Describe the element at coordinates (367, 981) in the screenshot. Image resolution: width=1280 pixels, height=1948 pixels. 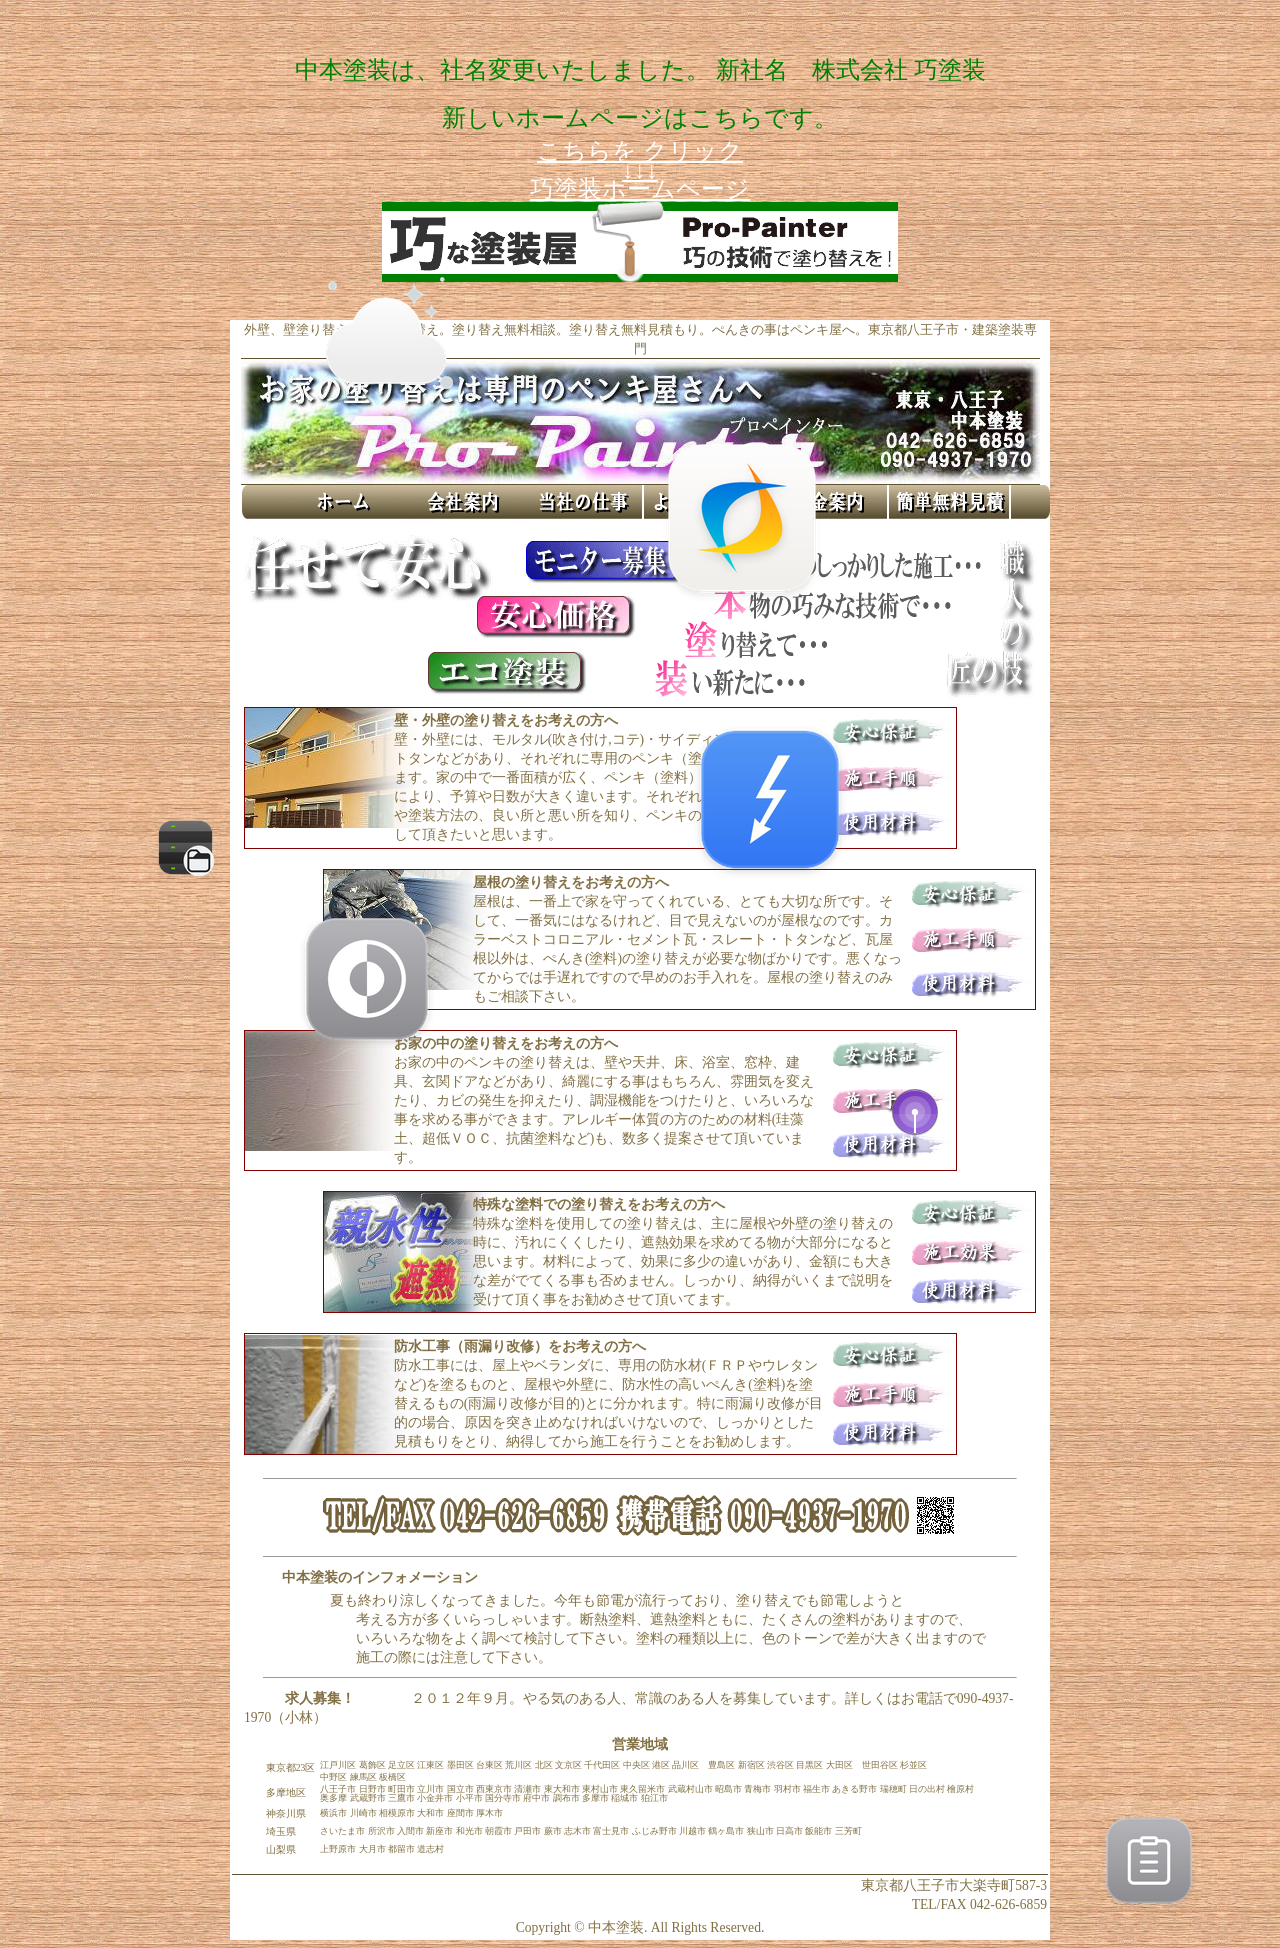
I see `customize application appearance settings` at that location.